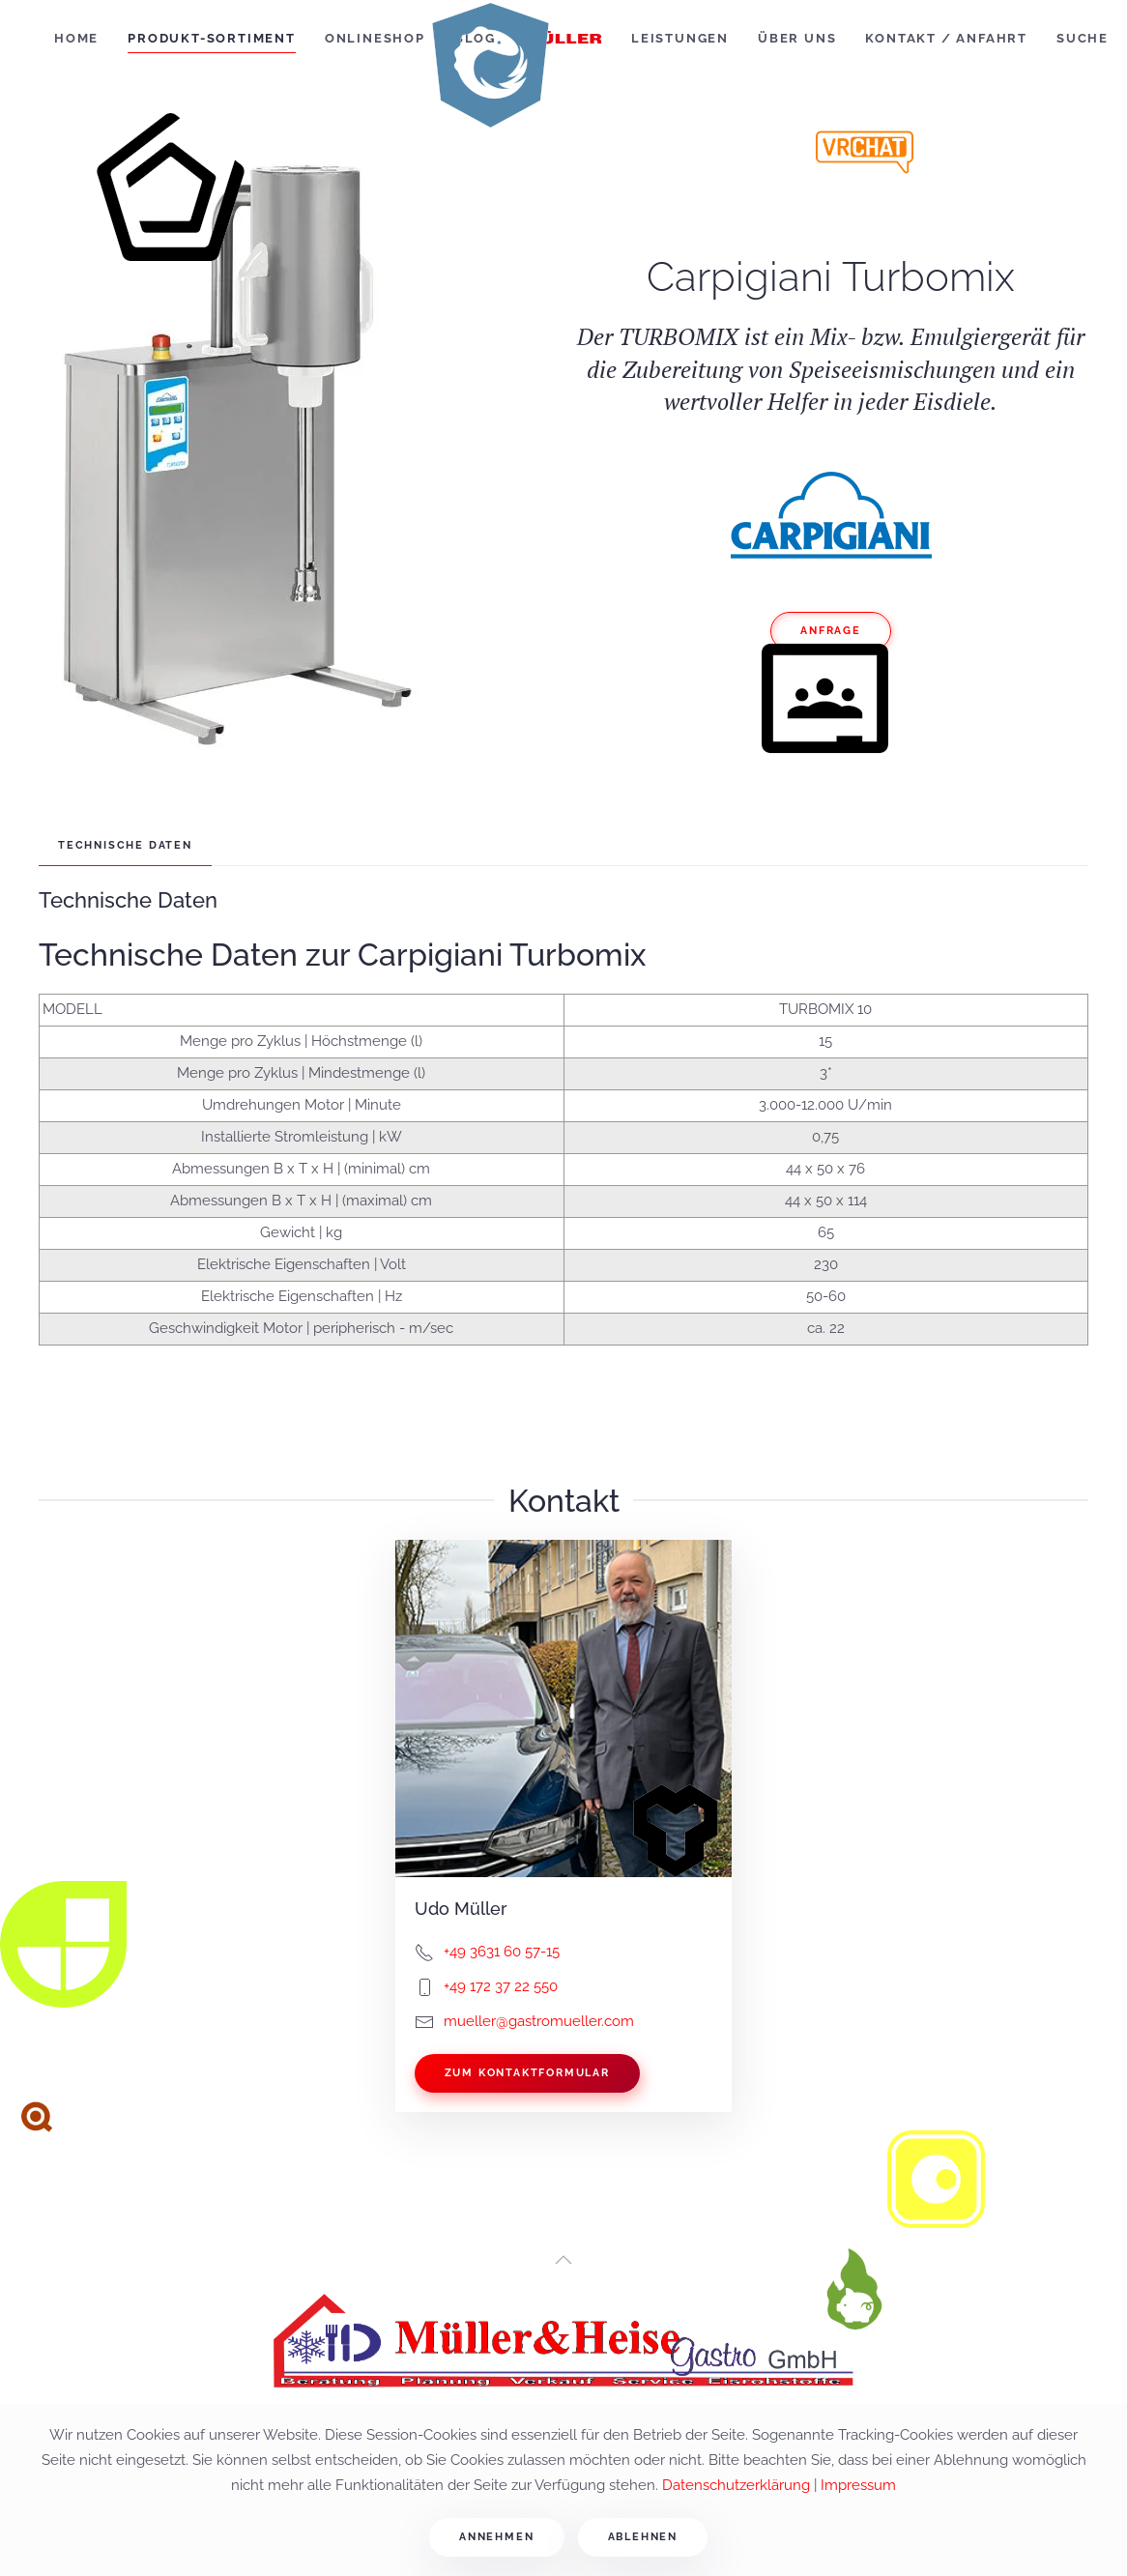 The width and height of the screenshot is (1127, 2576). Describe the element at coordinates (37, 2117) in the screenshot. I see `open Qlik analytics application` at that location.